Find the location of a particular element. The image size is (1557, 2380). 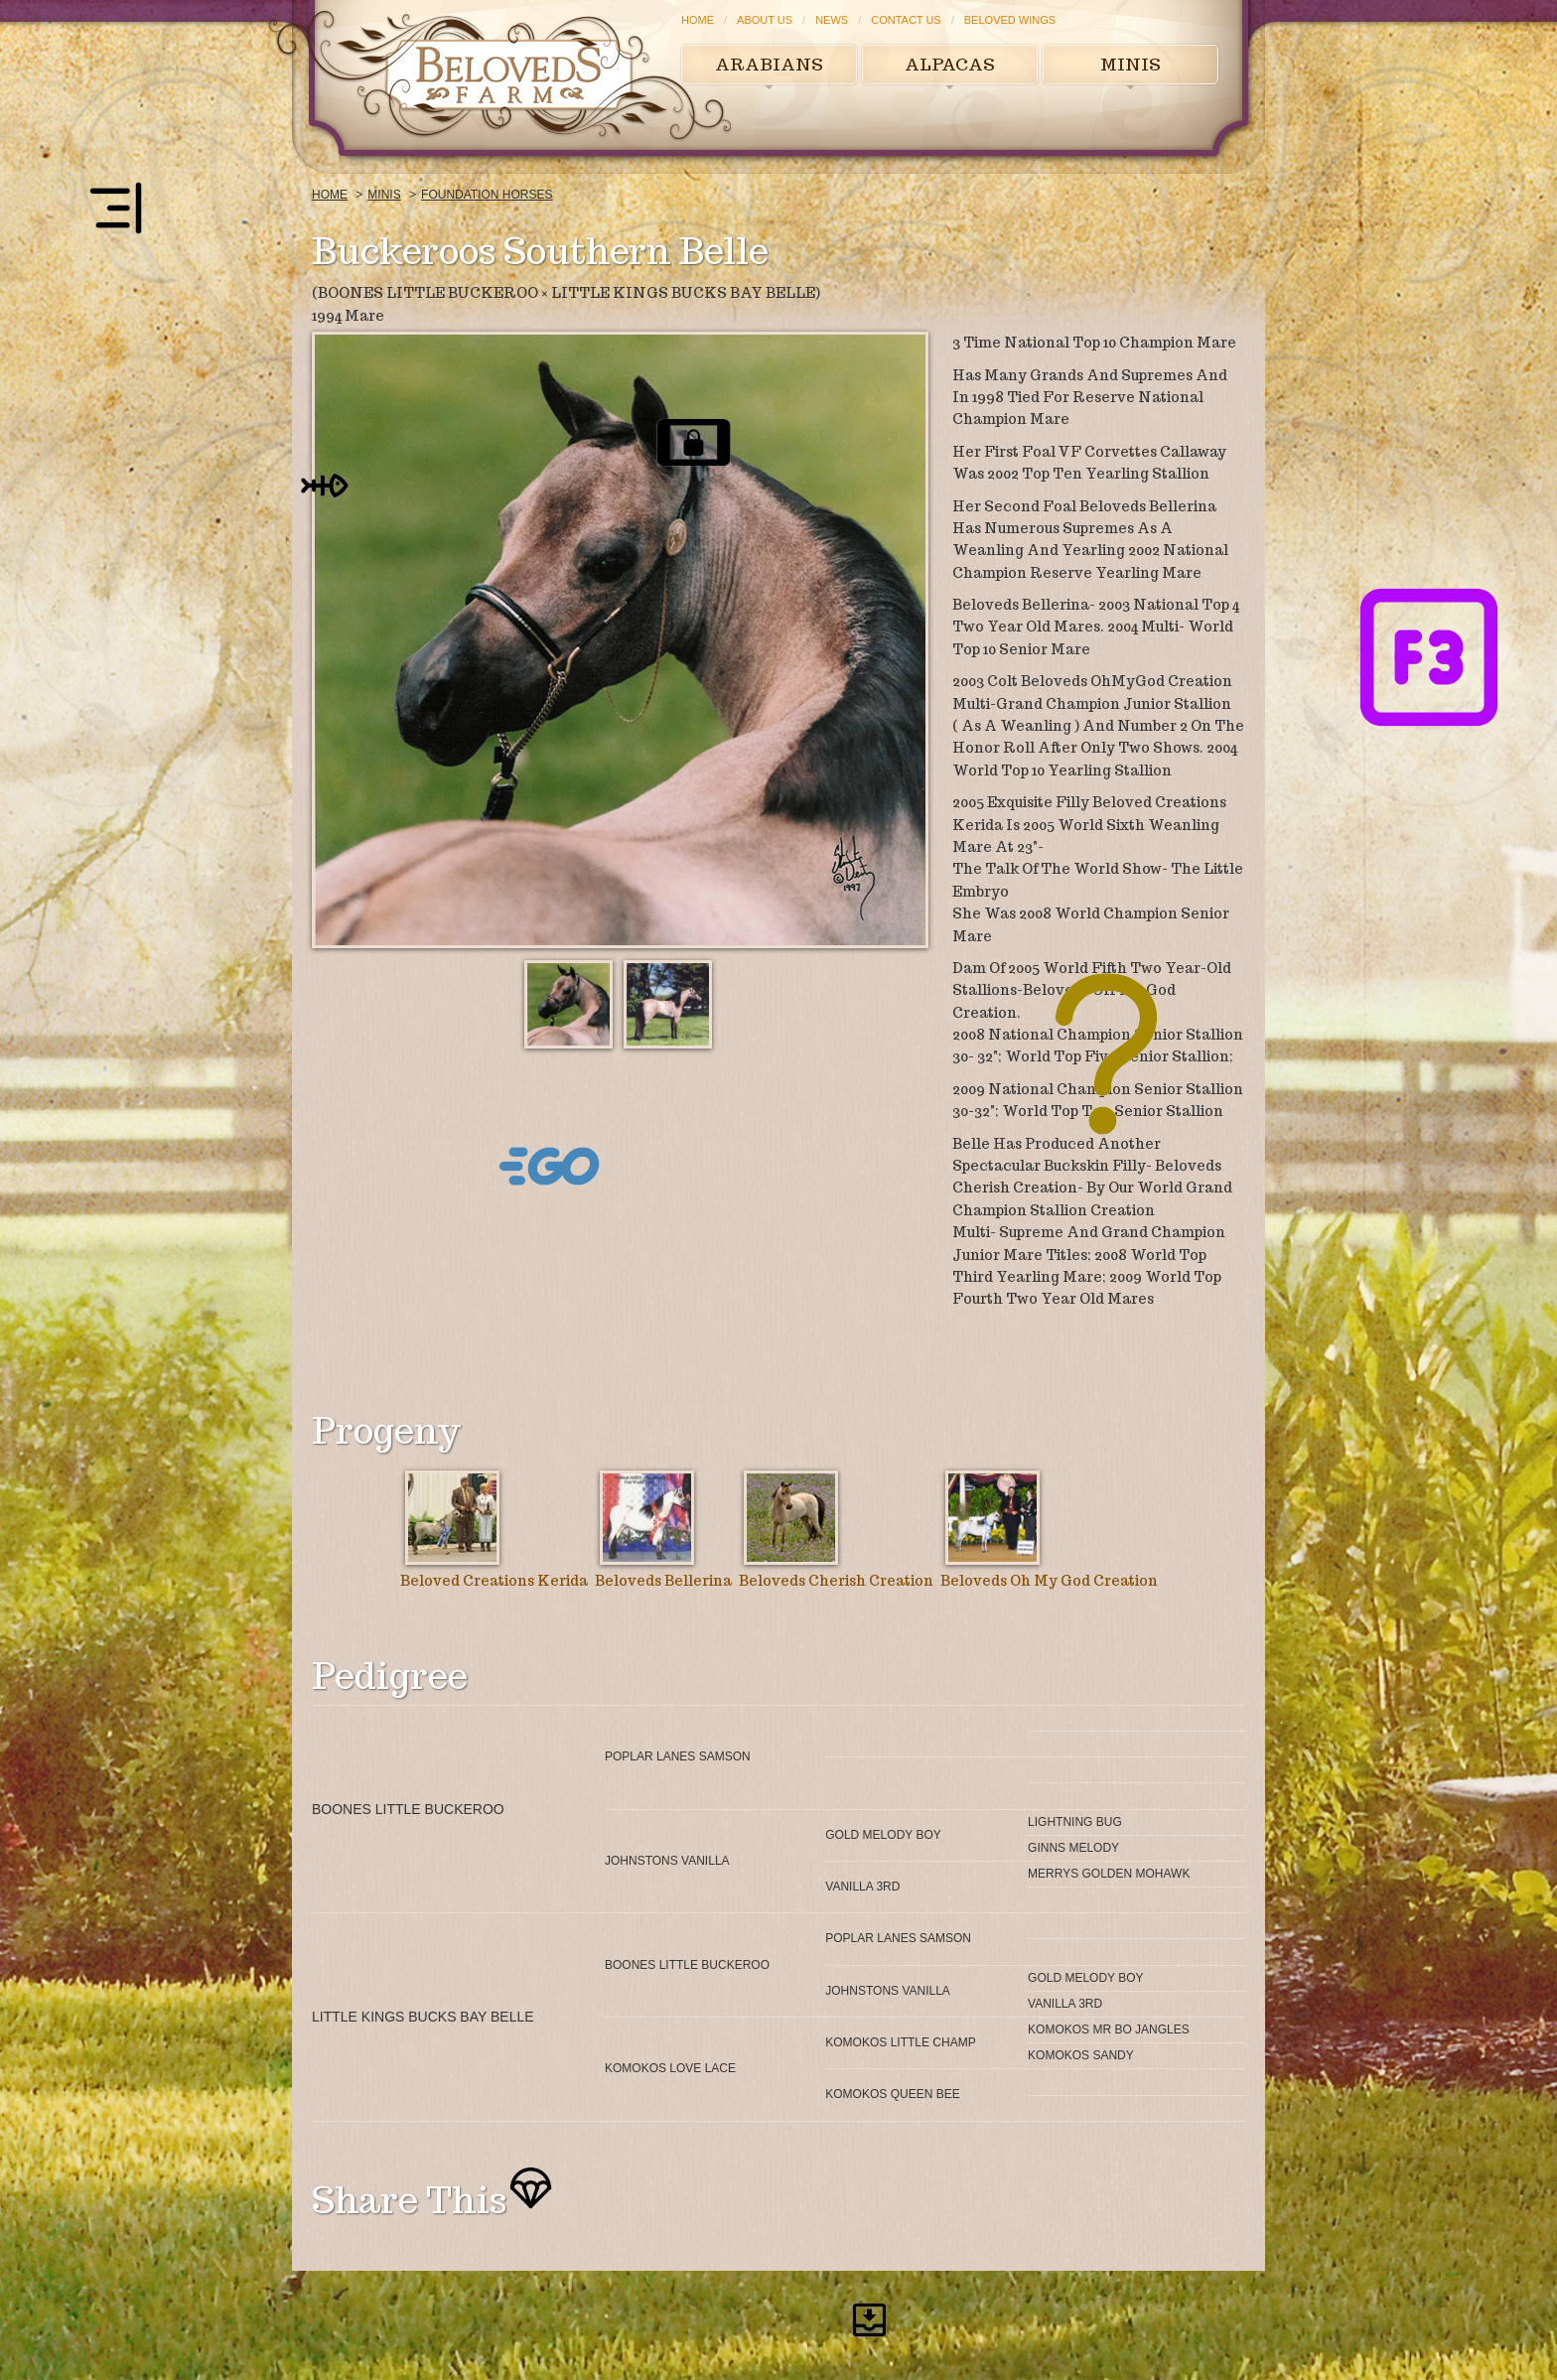

access help or support resources is located at coordinates (1106, 1057).